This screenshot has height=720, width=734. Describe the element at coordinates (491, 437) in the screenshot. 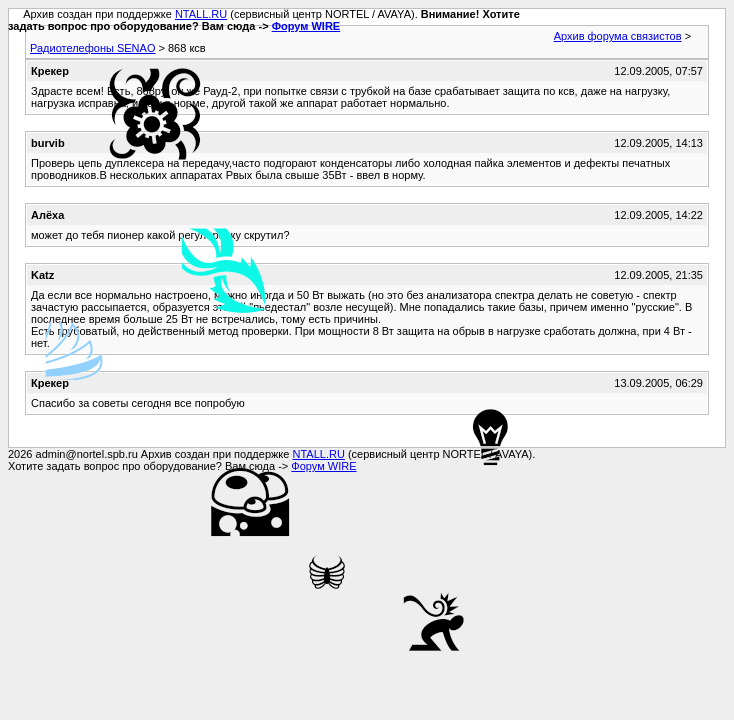

I see `access tips or hints` at that location.